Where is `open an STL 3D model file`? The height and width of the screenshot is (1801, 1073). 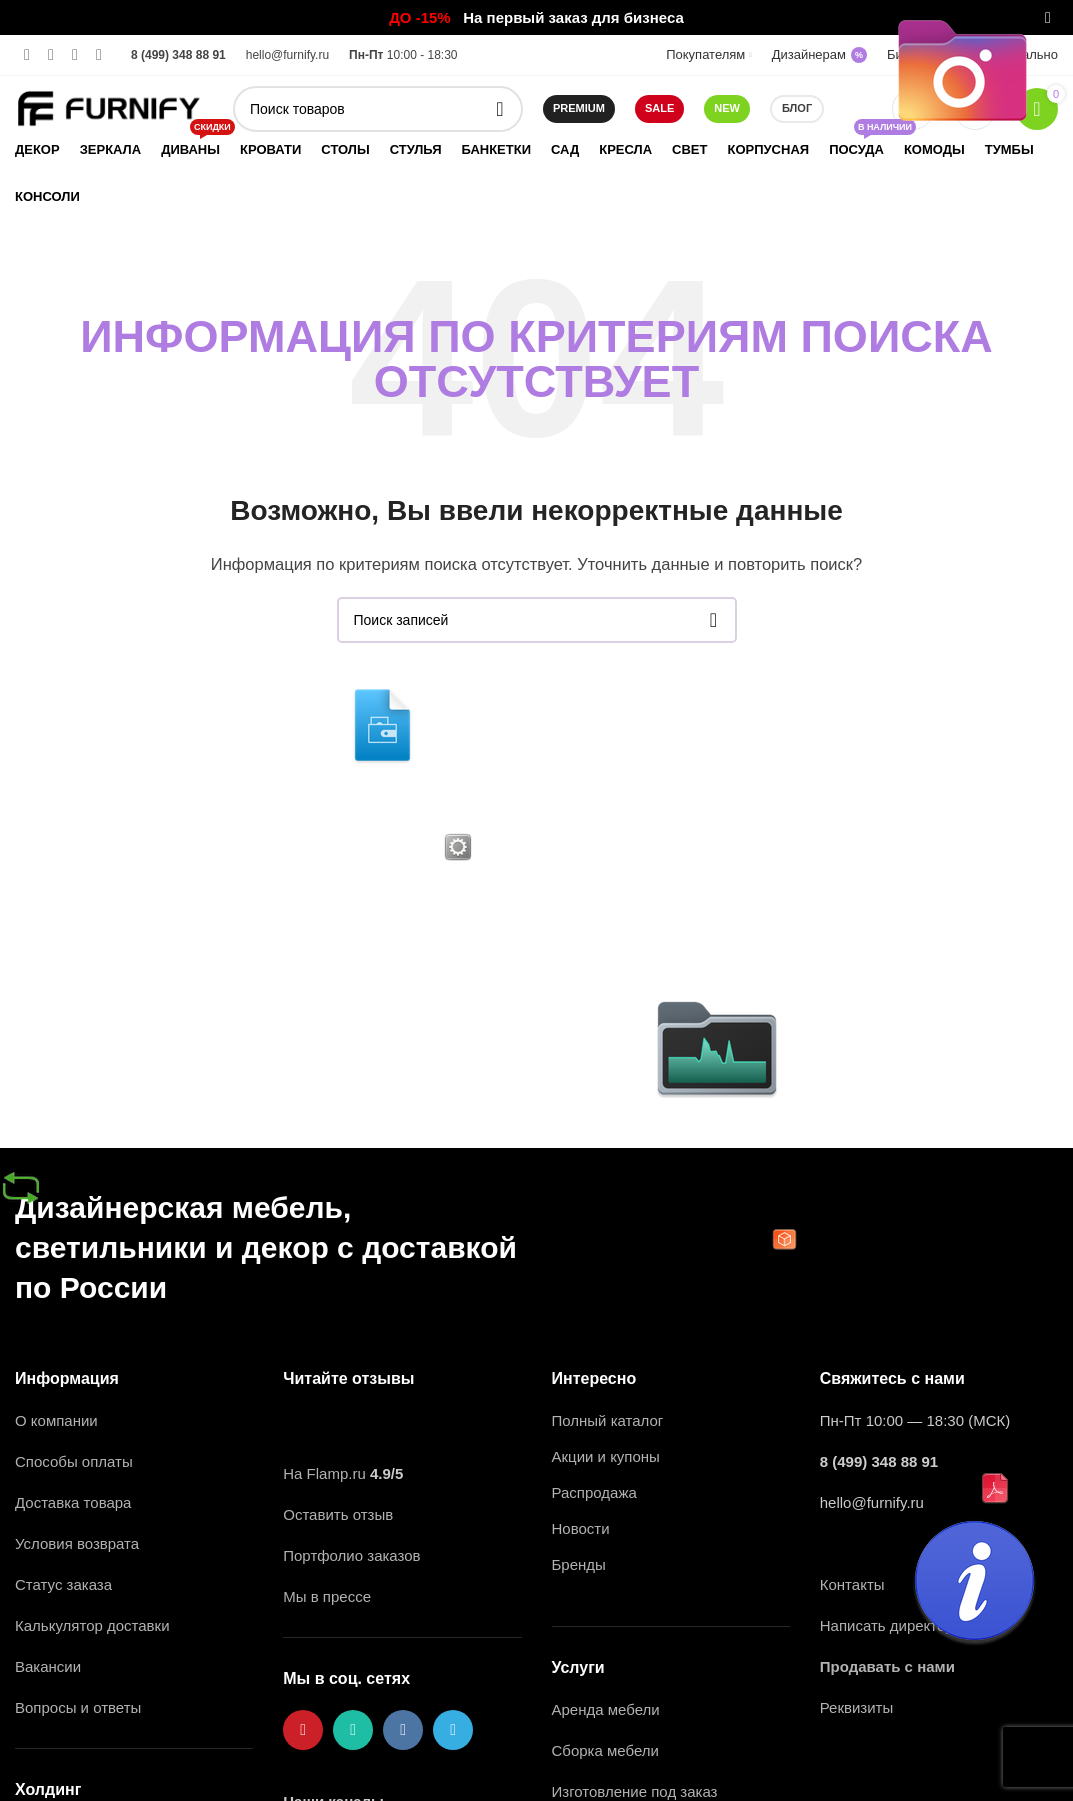 open an STL 3D model file is located at coordinates (784, 1238).